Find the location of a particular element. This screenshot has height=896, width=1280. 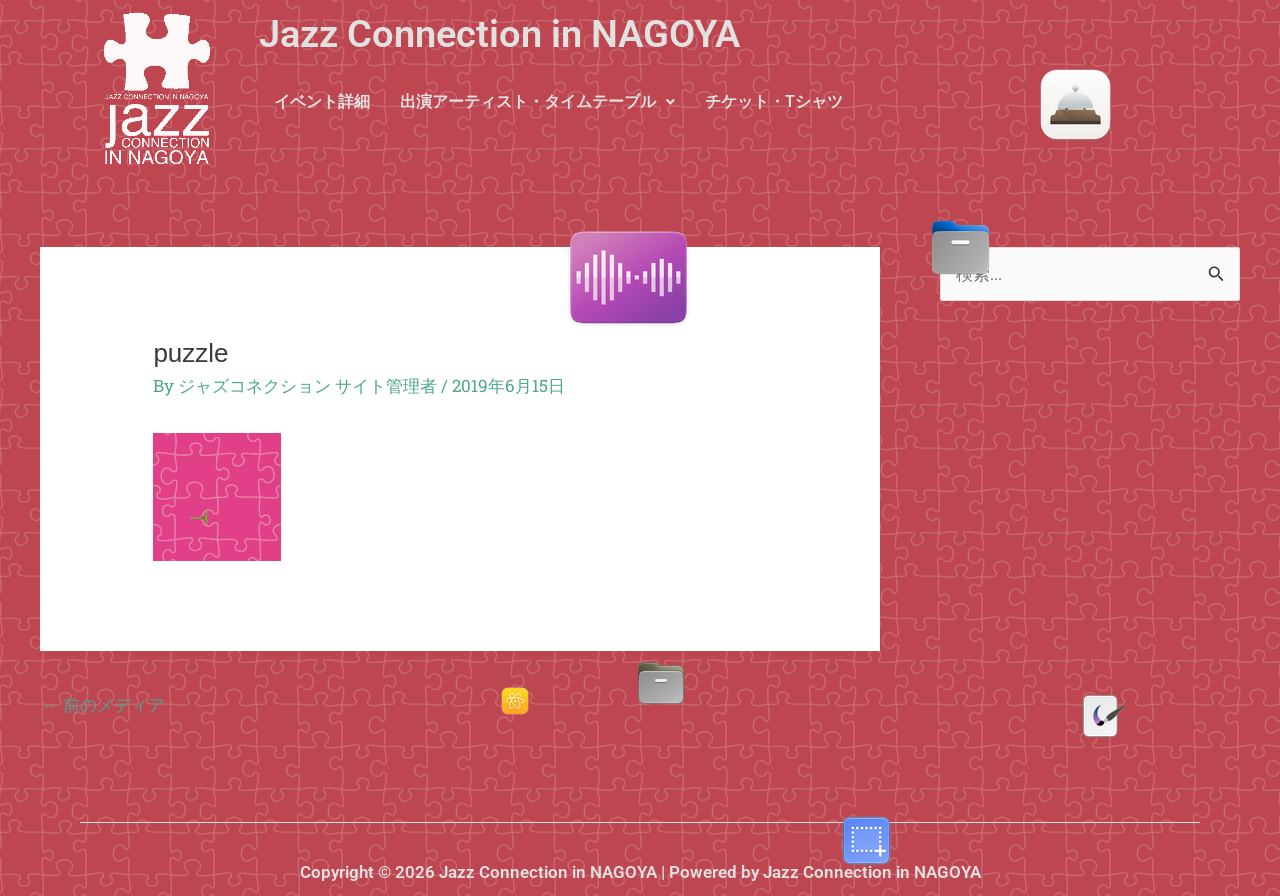

take a screenshot is located at coordinates (866, 840).